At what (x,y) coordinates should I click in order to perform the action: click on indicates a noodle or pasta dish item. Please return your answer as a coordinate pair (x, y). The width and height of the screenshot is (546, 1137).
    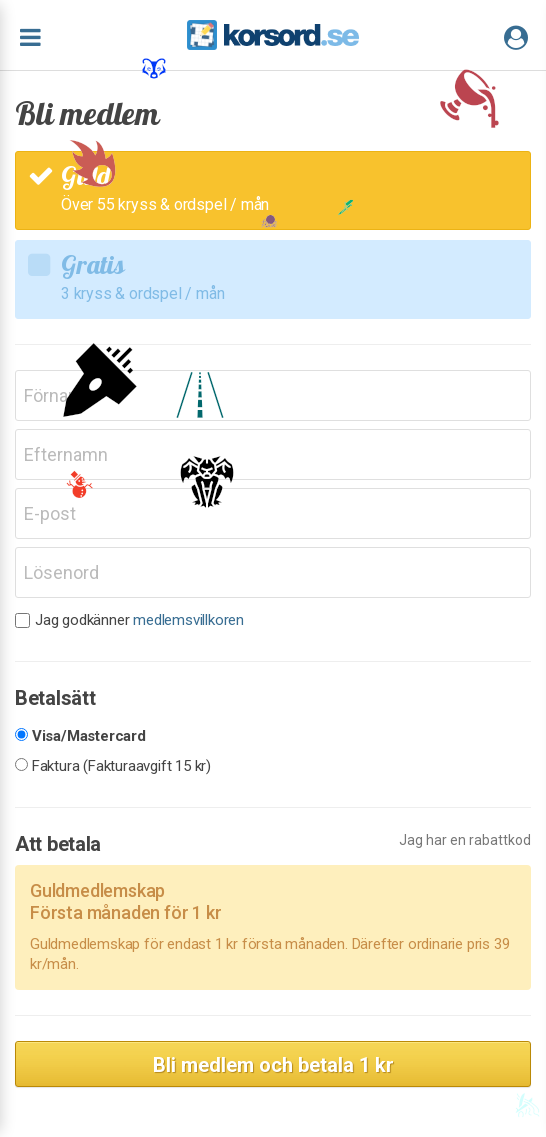
    Looking at the image, I should click on (269, 220).